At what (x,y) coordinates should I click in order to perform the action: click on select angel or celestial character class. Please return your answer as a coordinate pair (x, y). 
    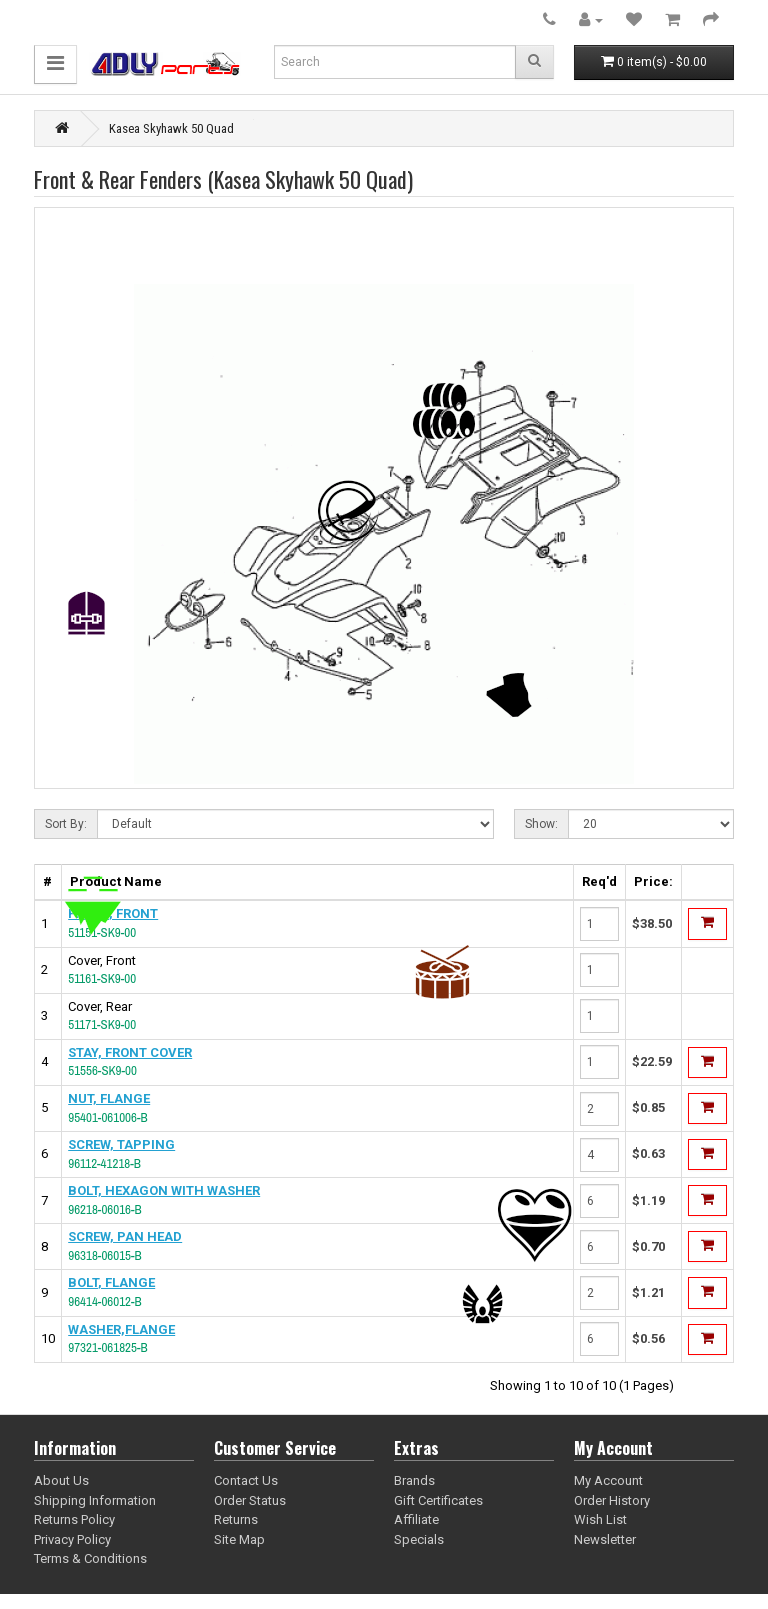
    Looking at the image, I should click on (482, 1303).